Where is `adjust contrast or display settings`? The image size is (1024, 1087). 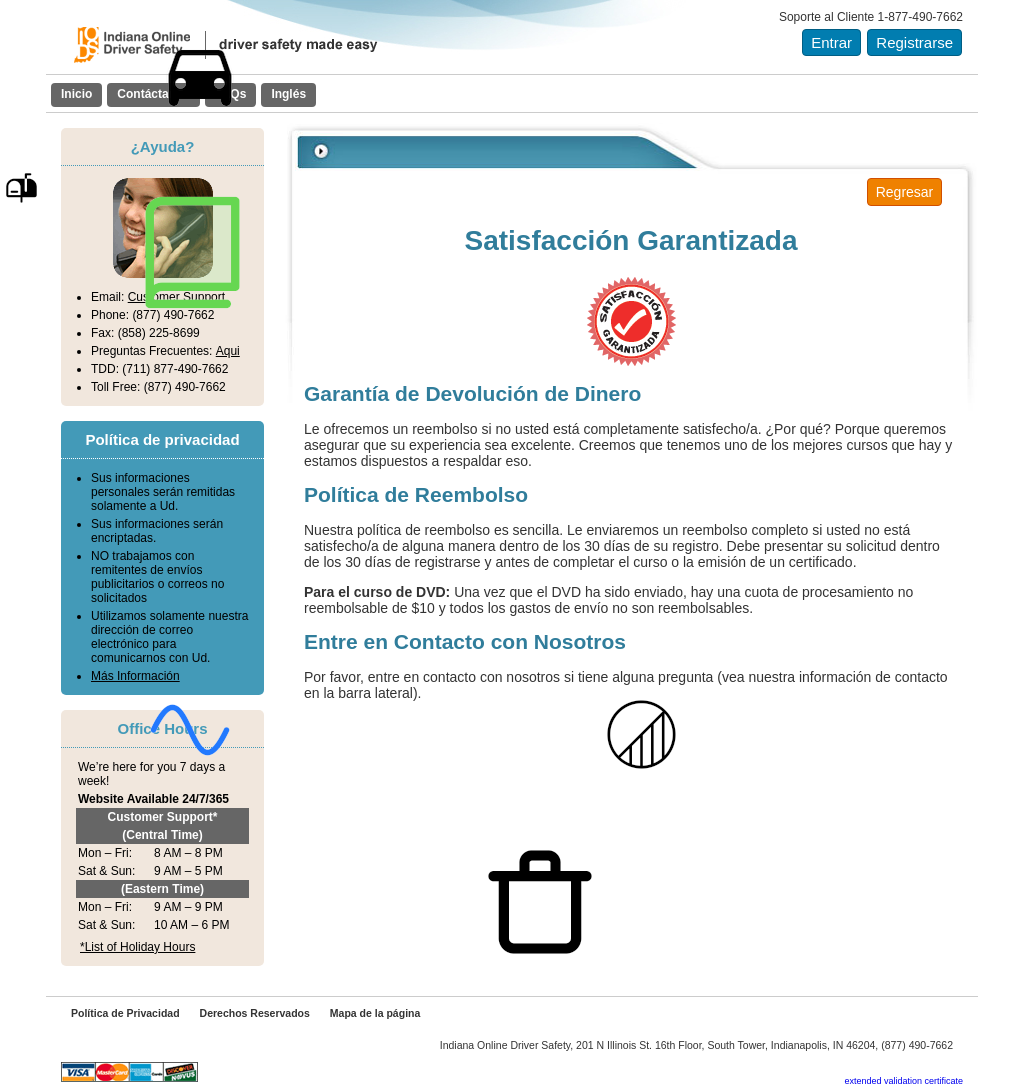
adjust contrast or display settings is located at coordinates (641, 734).